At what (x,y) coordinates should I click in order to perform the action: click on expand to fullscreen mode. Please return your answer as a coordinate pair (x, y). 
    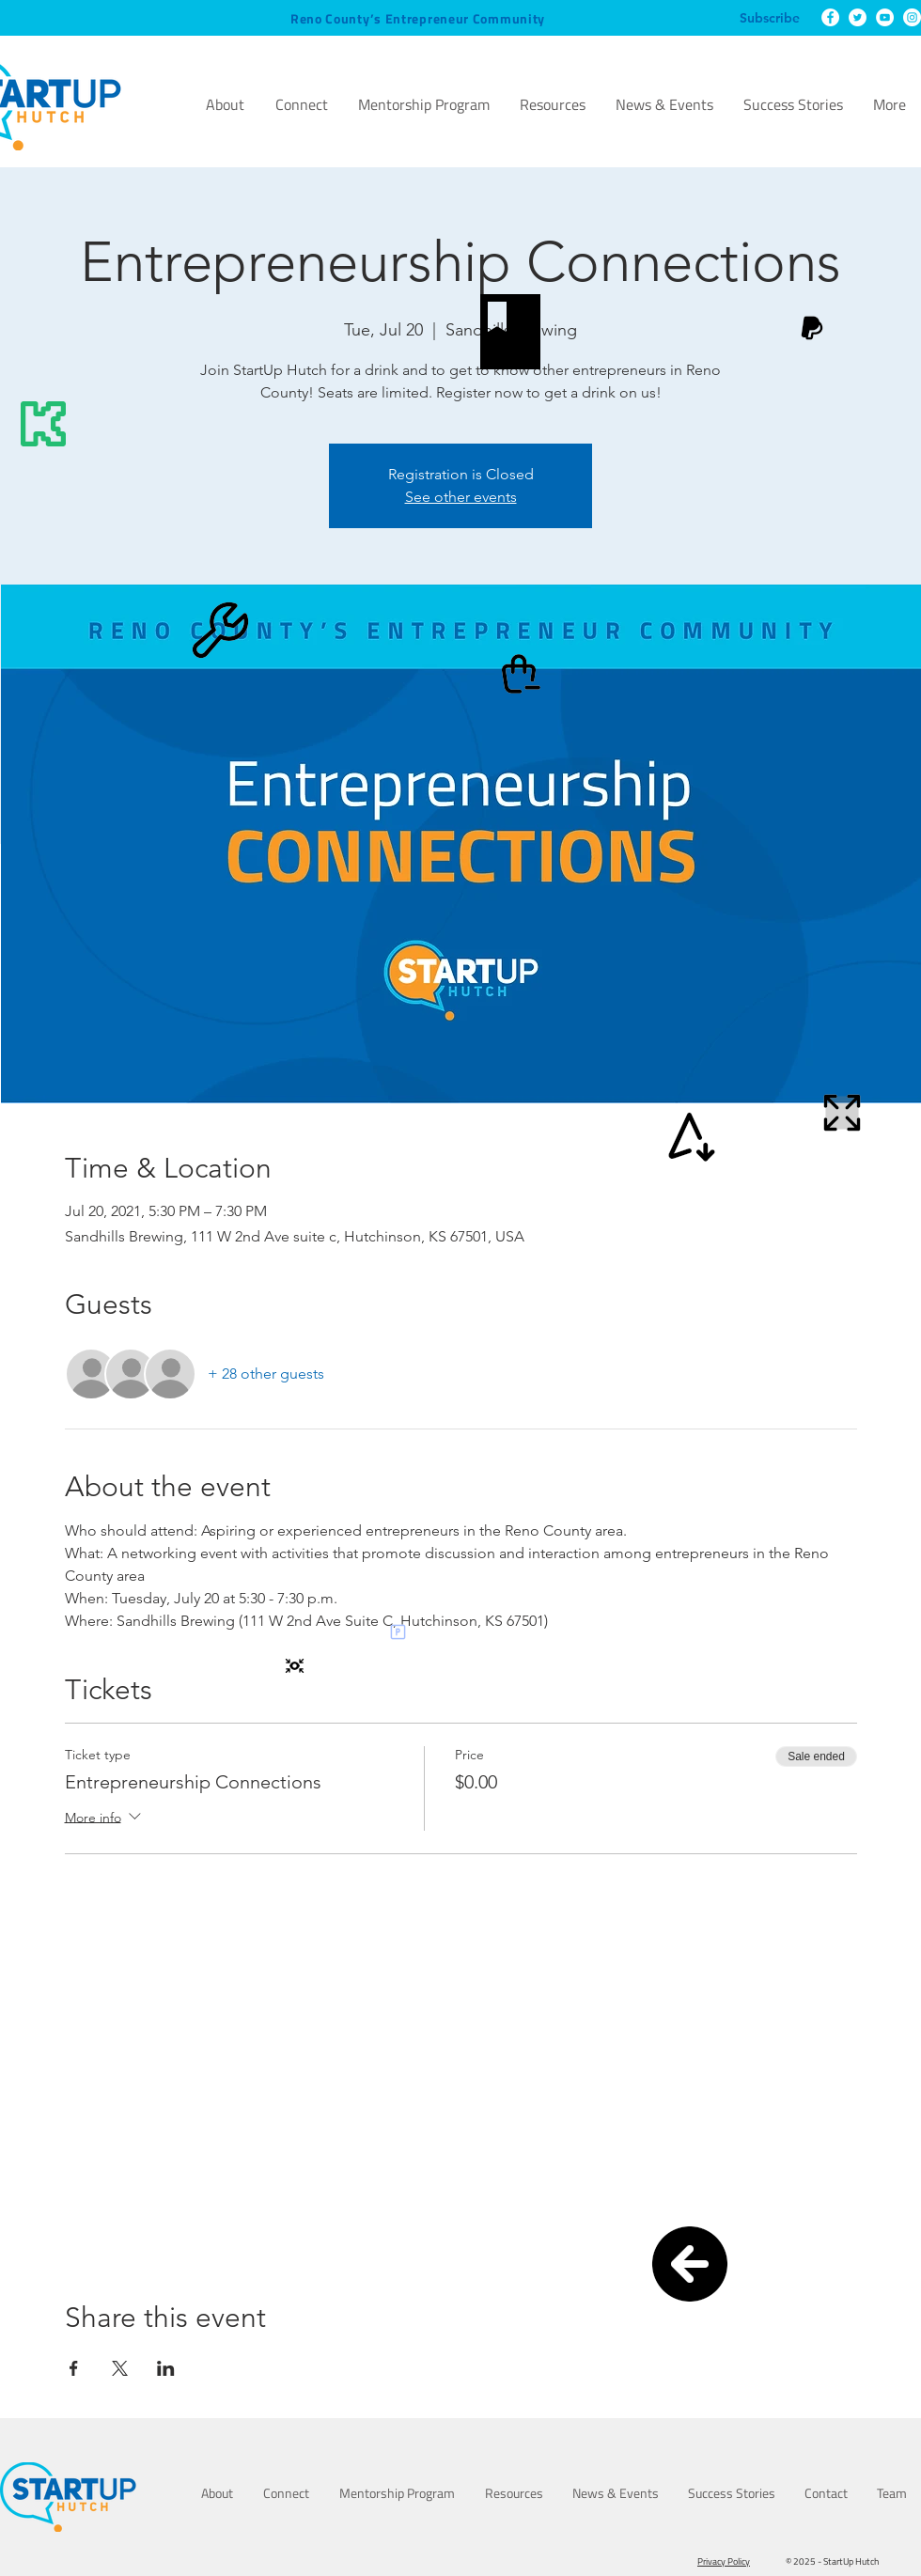
    Looking at the image, I should click on (842, 1113).